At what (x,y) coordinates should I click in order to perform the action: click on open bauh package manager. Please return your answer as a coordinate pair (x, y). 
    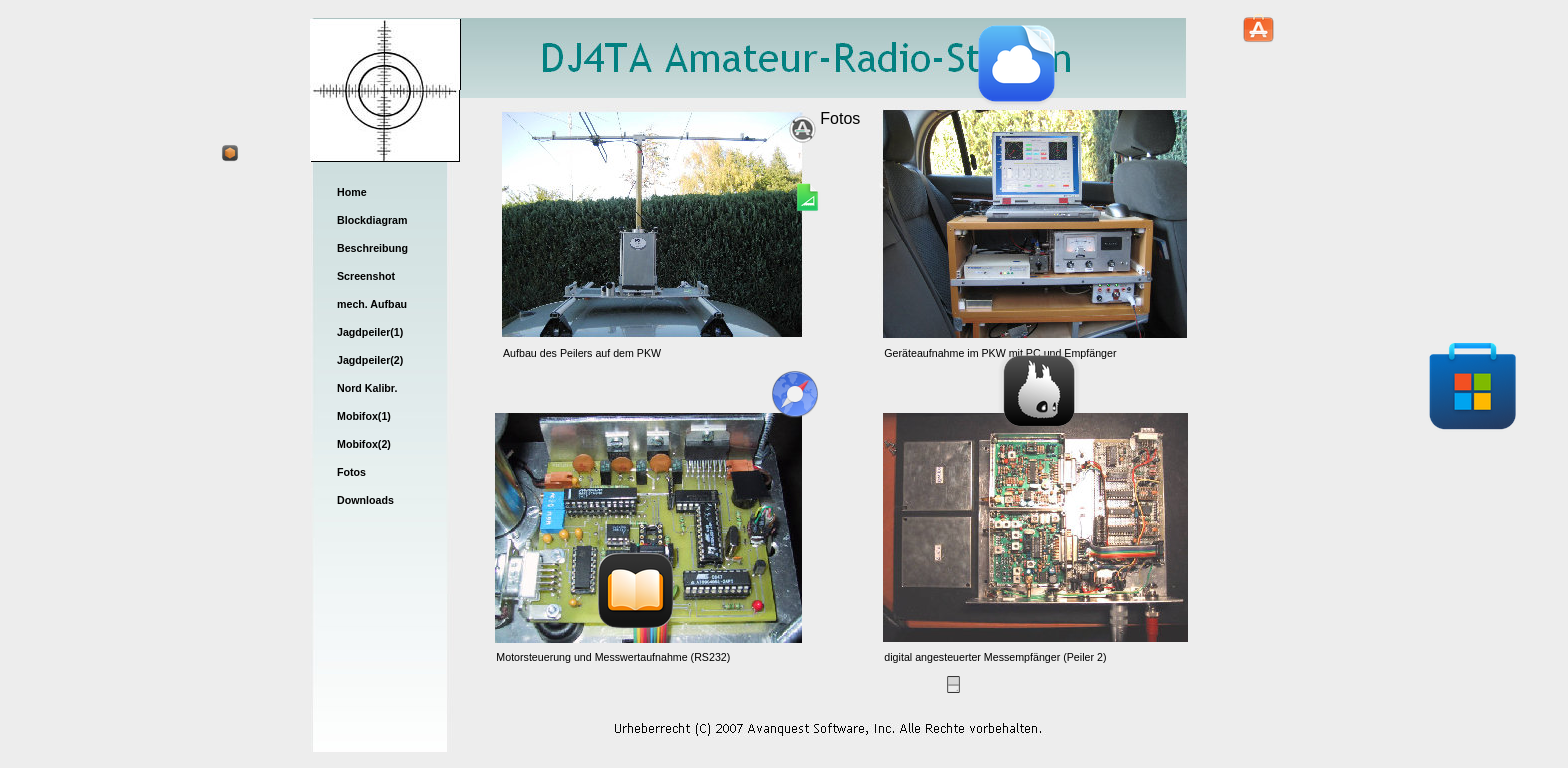
    Looking at the image, I should click on (230, 153).